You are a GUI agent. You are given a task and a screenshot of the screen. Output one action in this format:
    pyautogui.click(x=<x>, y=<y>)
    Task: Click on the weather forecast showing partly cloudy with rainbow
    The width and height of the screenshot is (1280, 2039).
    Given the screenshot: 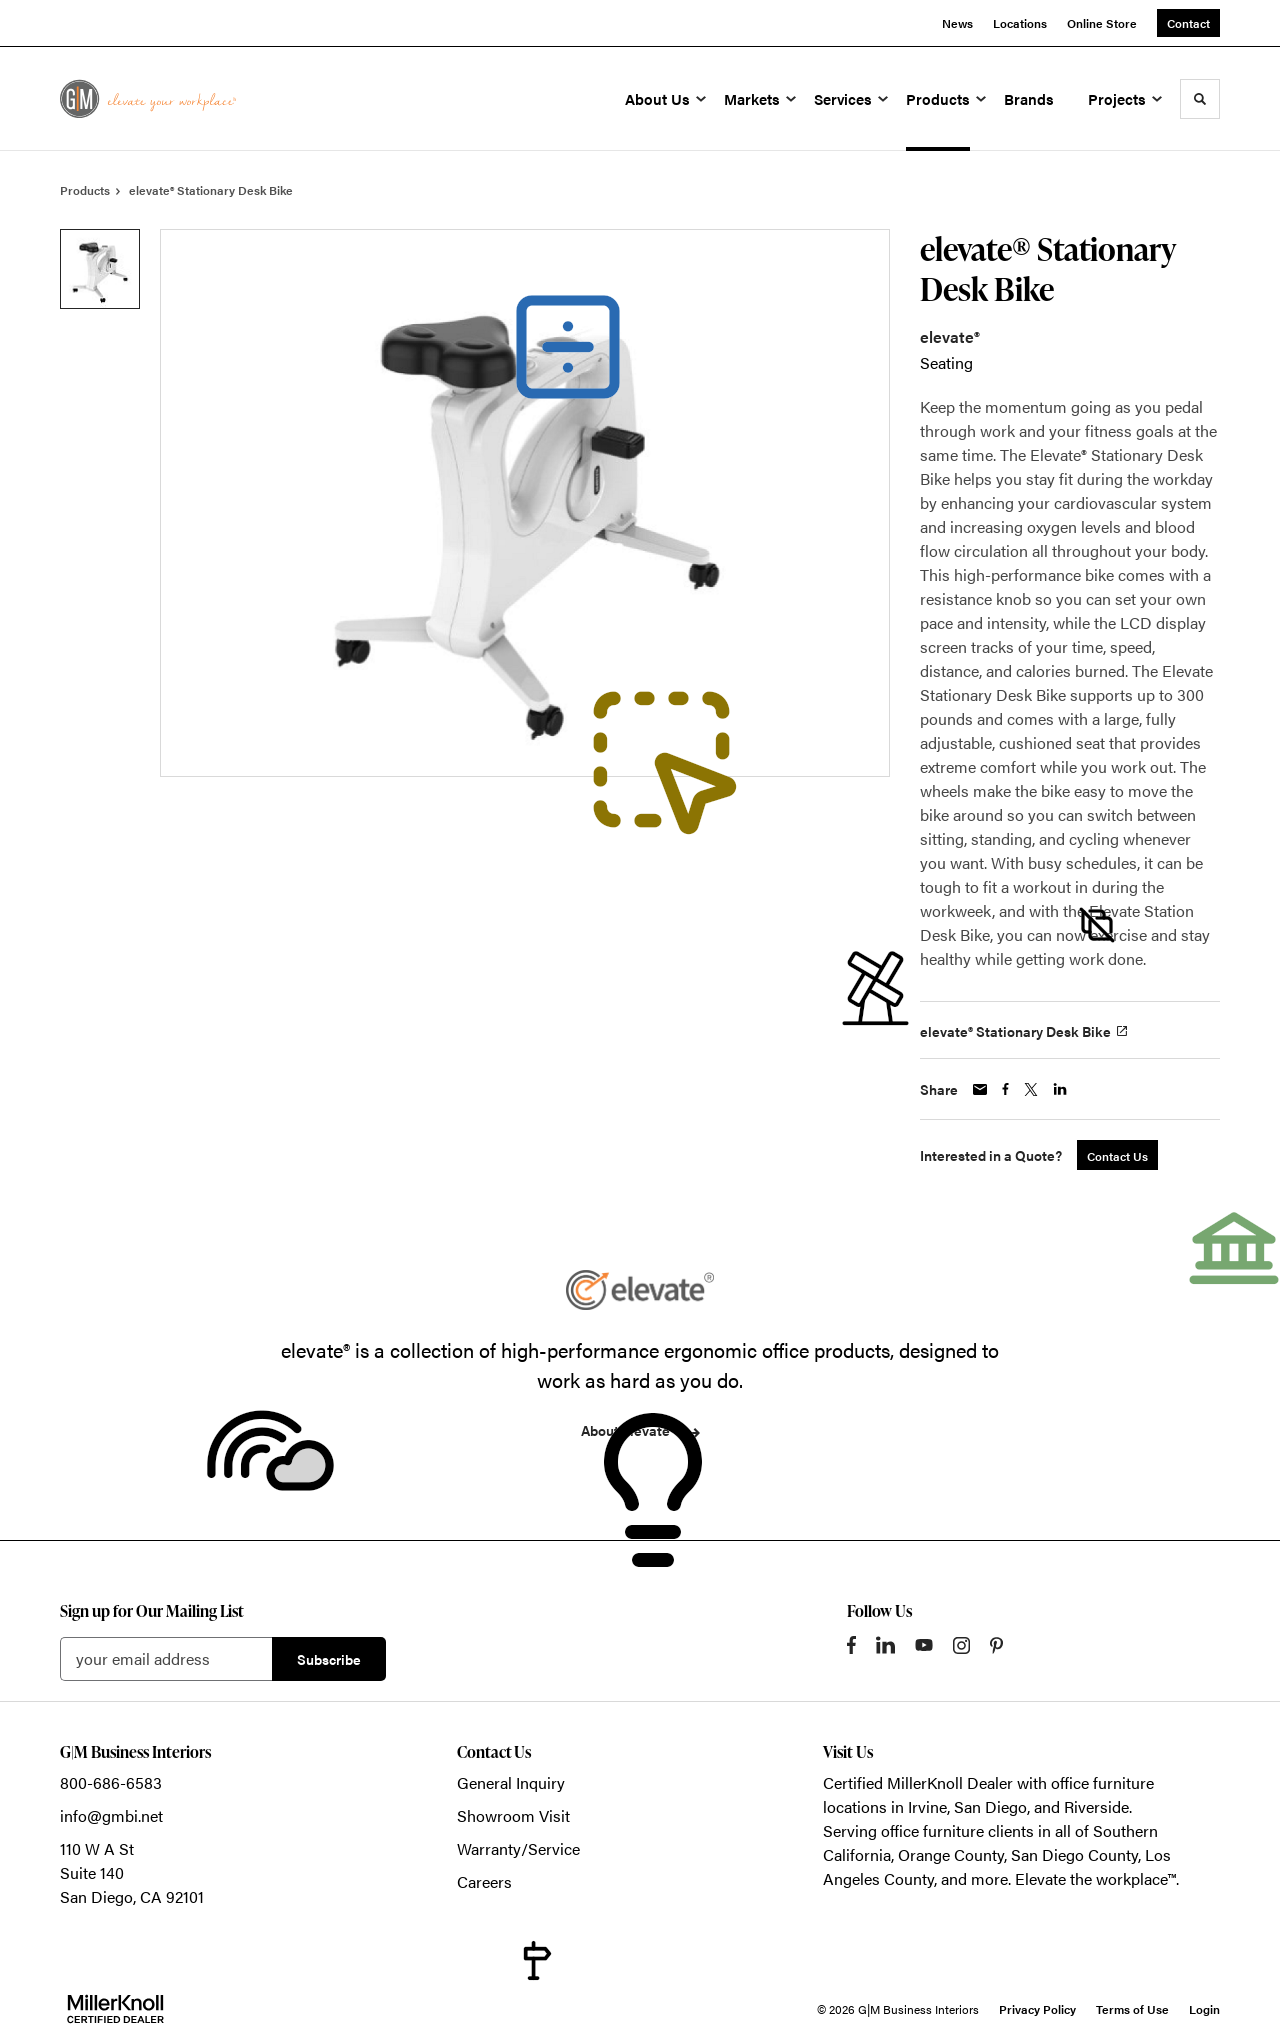 What is the action you would take?
    pyautogui.click(x=270, y=1448)
    